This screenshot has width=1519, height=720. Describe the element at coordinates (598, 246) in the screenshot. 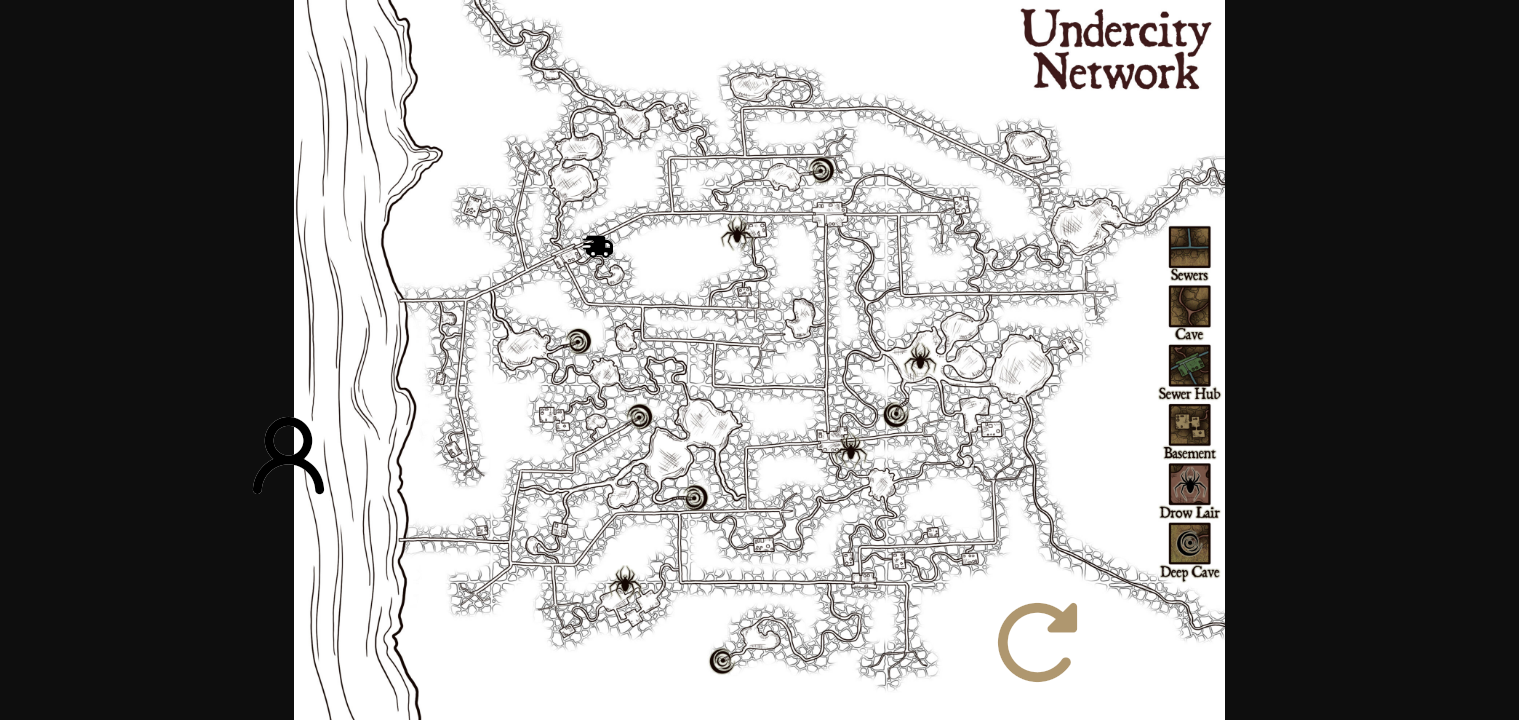

I see `indicates express or fast shipping` at that location.